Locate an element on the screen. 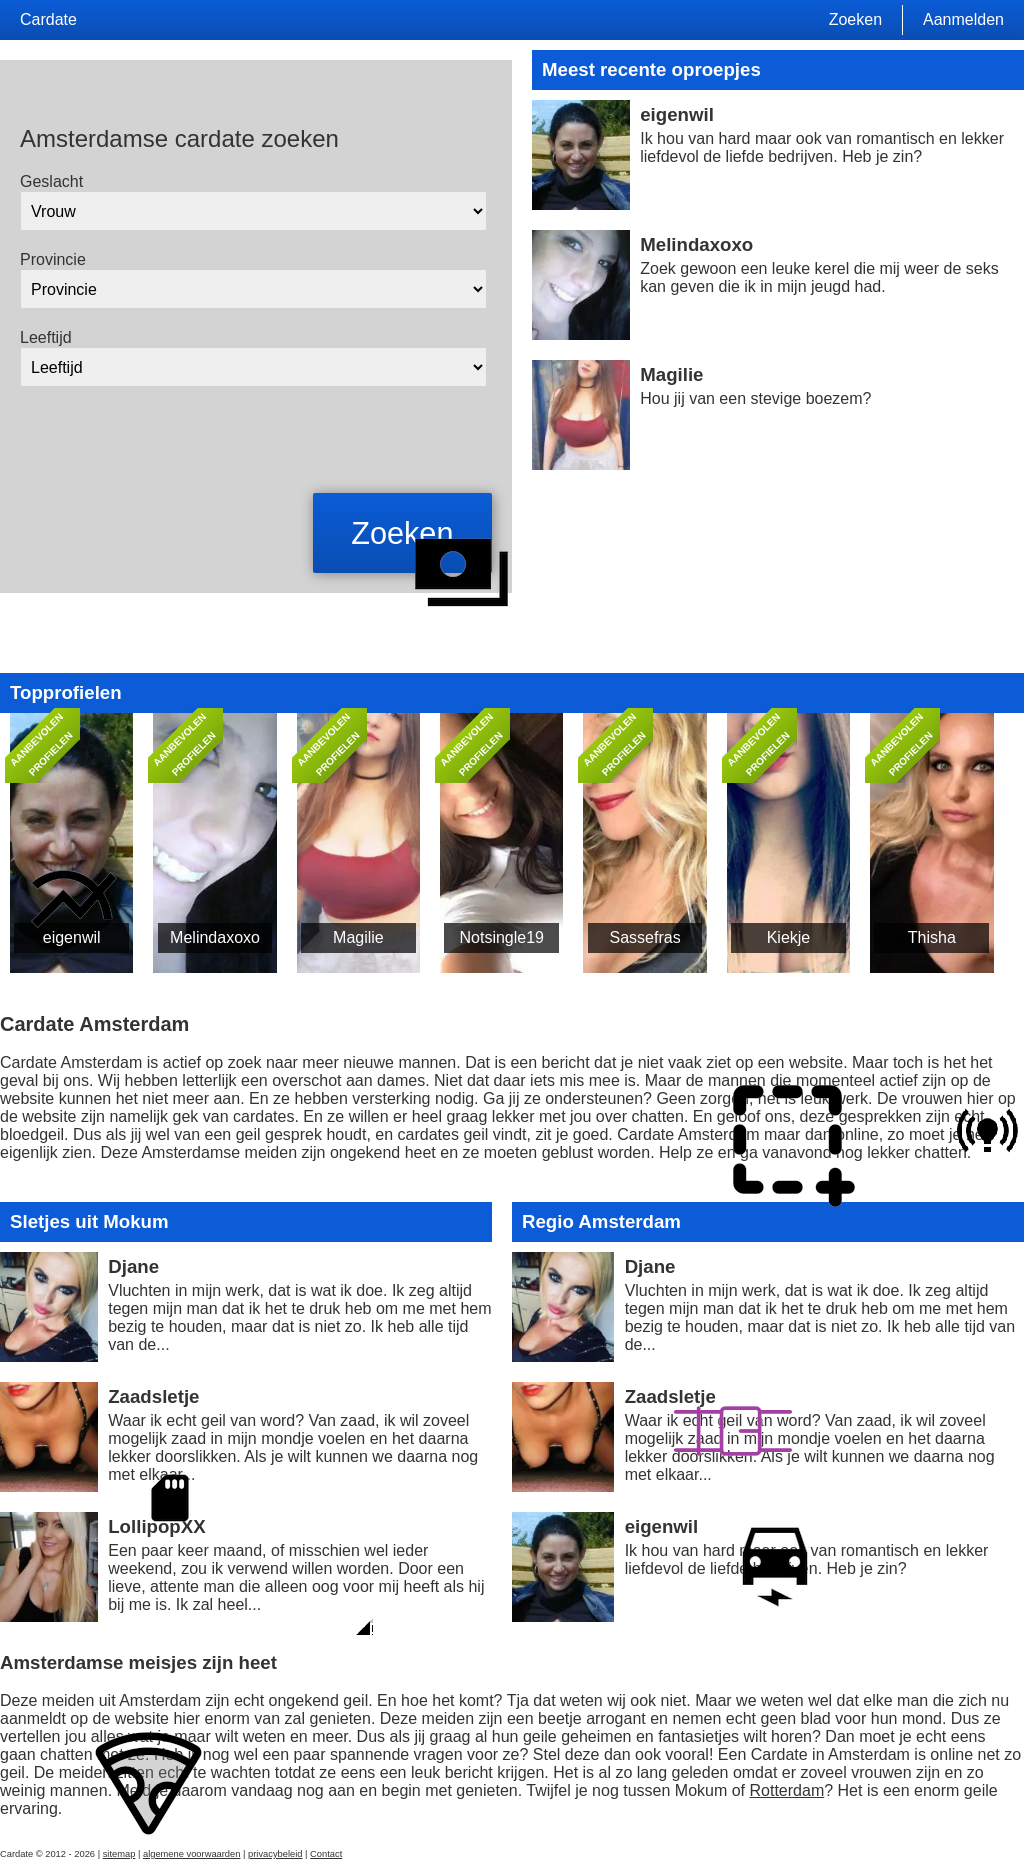  view multi-series data trends is located at coordinates (74, 900).